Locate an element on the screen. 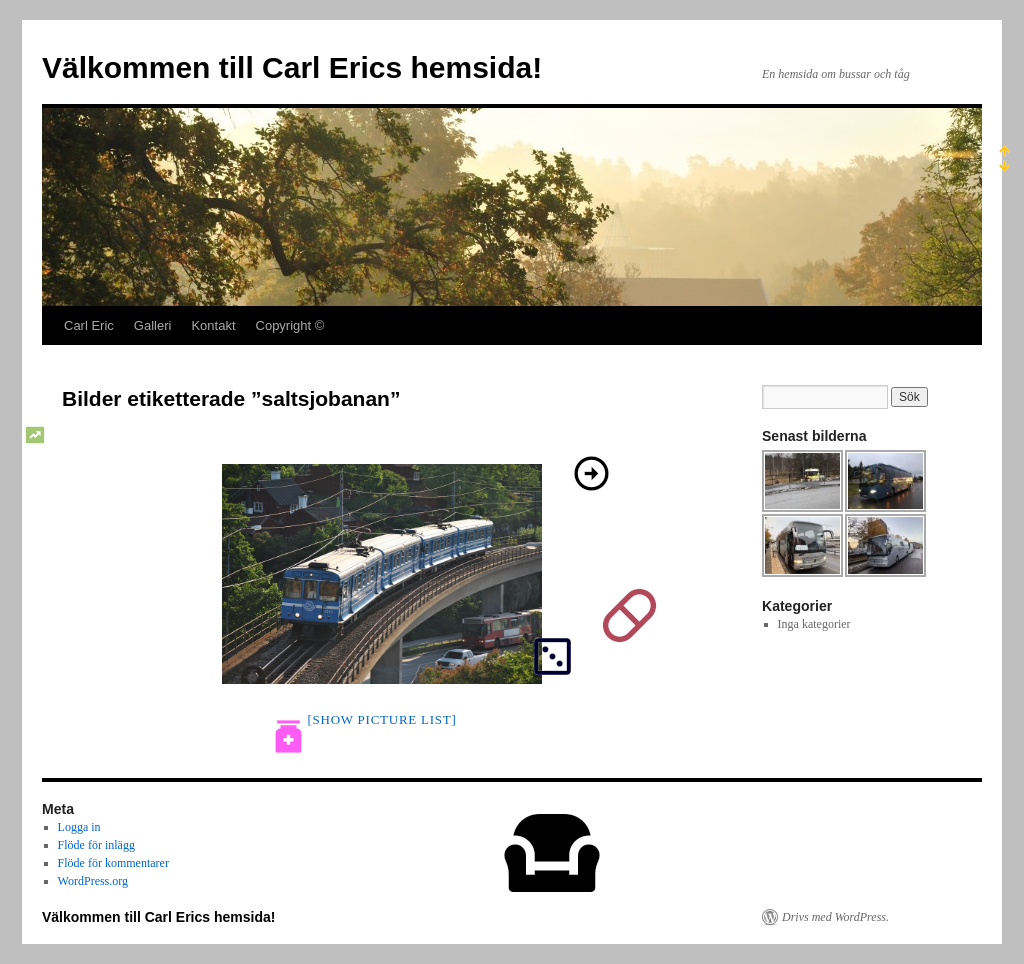 The width and height of the screenshot is (1024, 964). expand content vertically is located at coordinates (1004, 158).